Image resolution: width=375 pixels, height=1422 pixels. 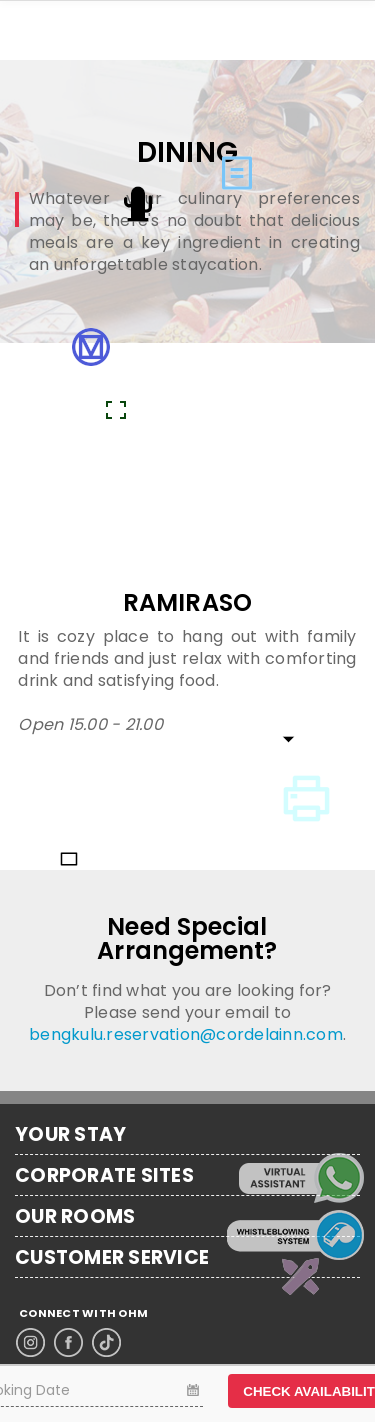 What do you see at coordinates (116, 410) in the screenshot?
I see `enter fullscreen mode` at bounding box center [116, 410].